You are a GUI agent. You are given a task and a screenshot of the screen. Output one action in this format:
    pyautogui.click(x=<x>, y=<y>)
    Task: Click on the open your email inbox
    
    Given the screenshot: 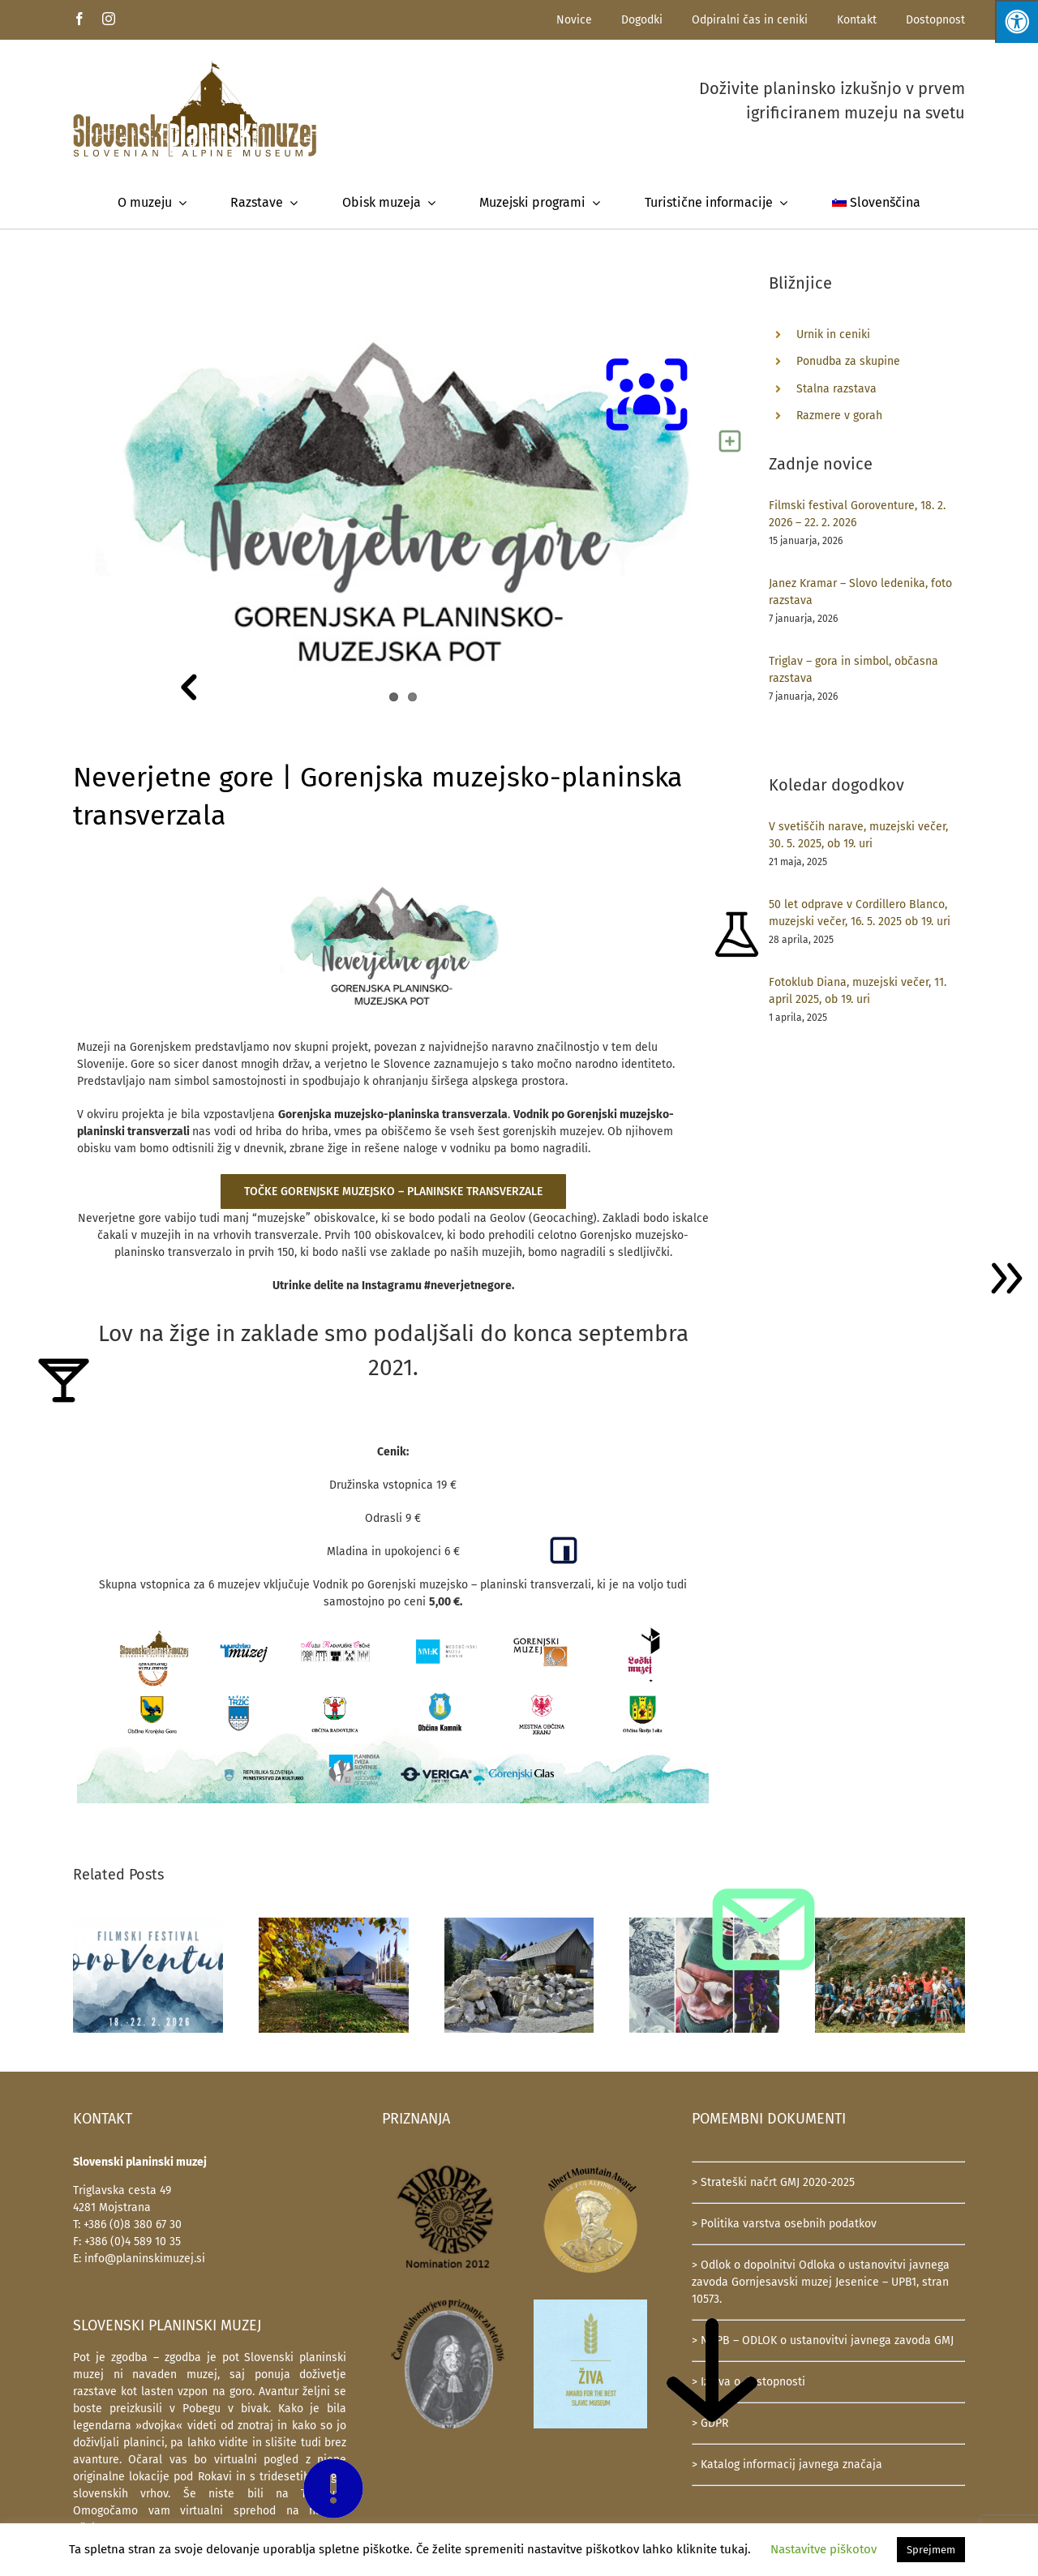 What is the action you would take?
    pyautogui.click(x=763, y=1929)
    